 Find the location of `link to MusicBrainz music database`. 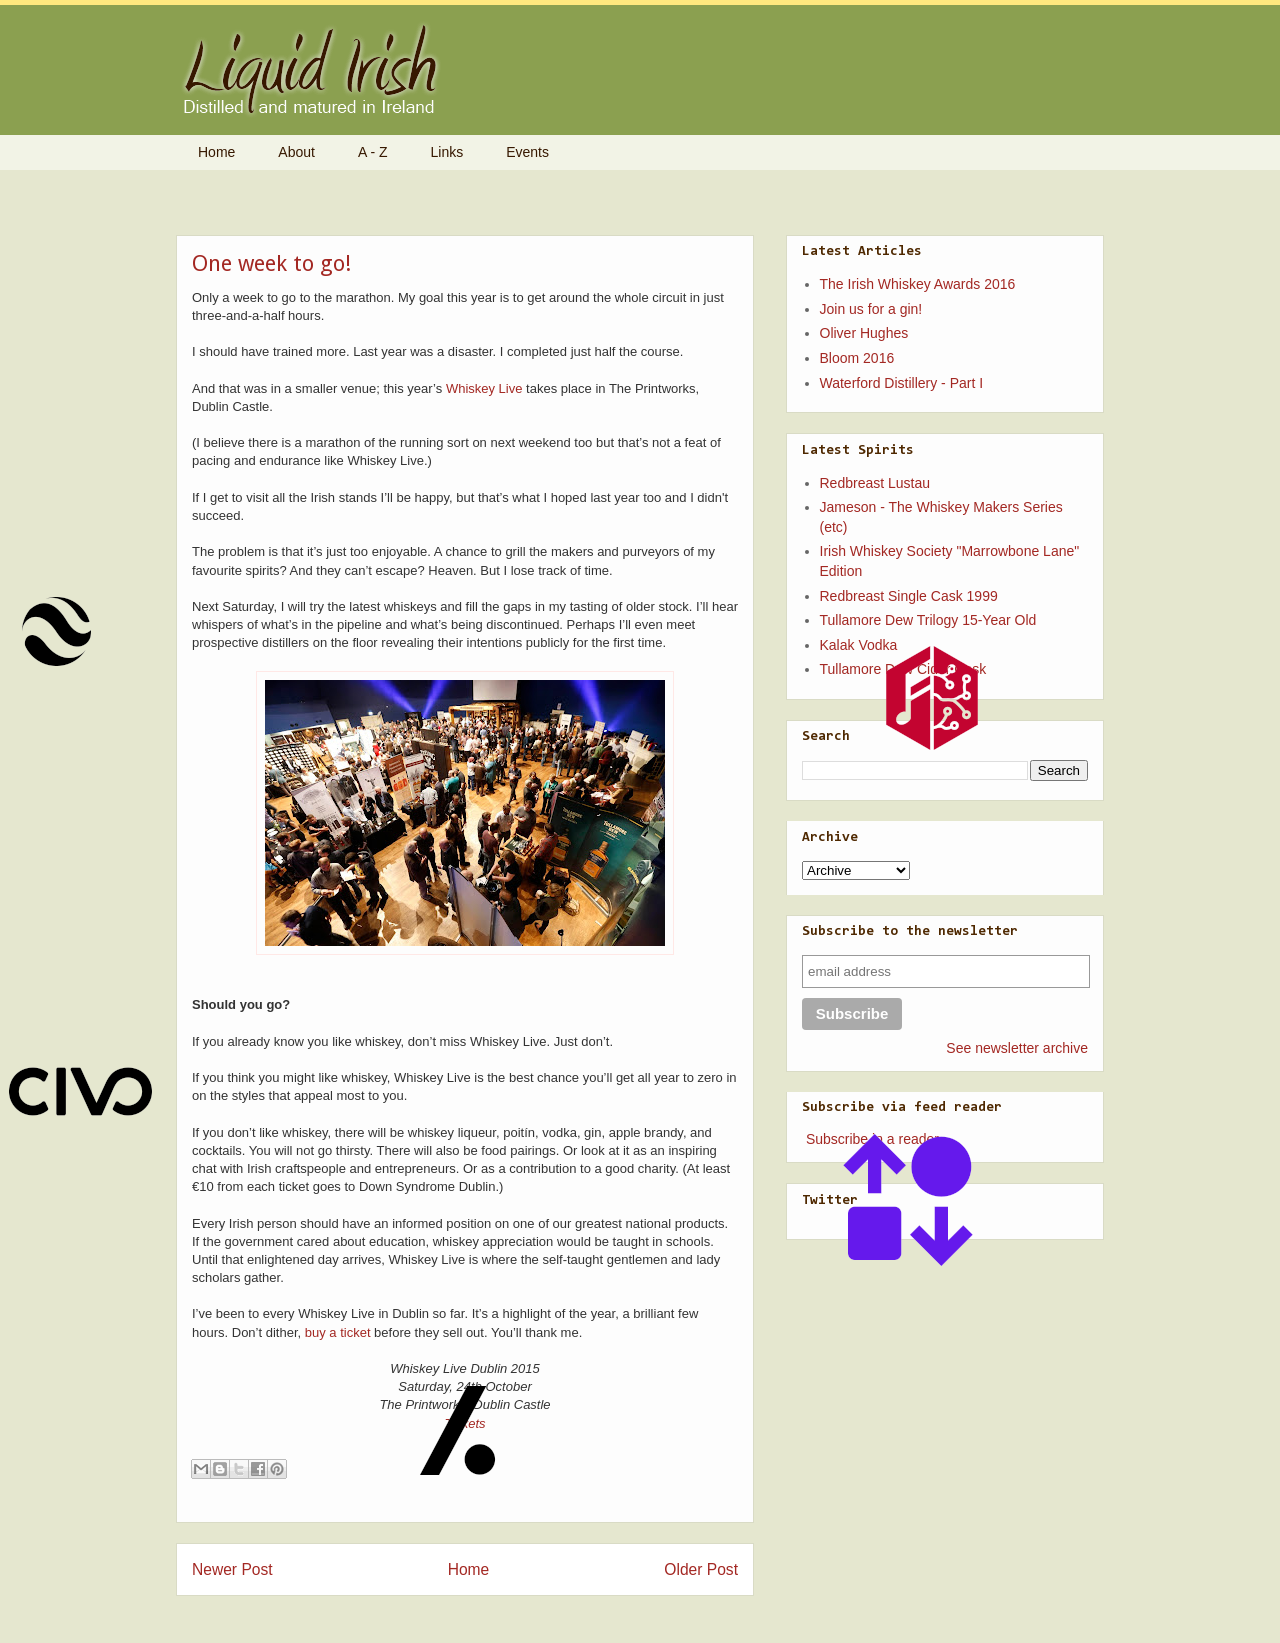

link to MusicBrainz music database is located at coordinates (932, 698).